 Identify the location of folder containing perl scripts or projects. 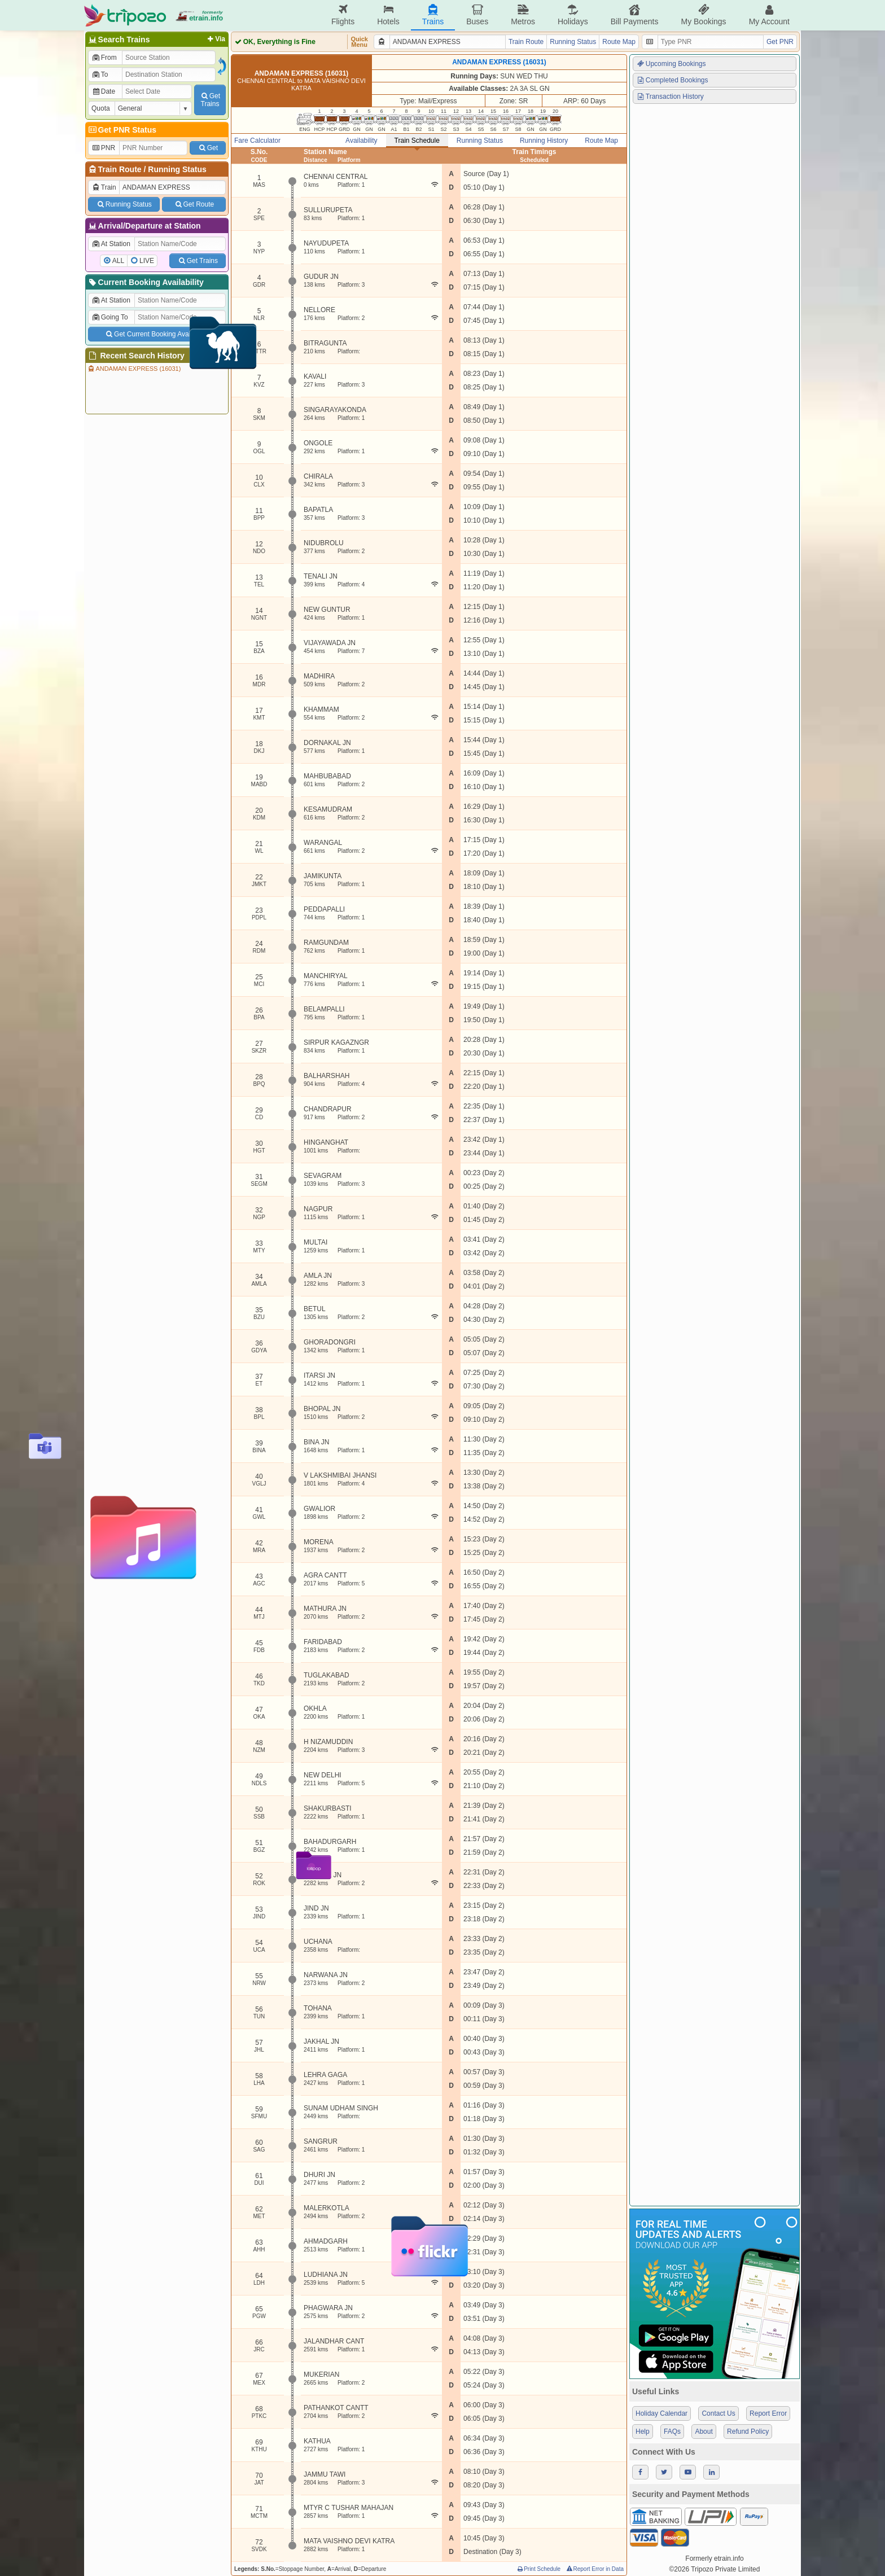
(222, 344).